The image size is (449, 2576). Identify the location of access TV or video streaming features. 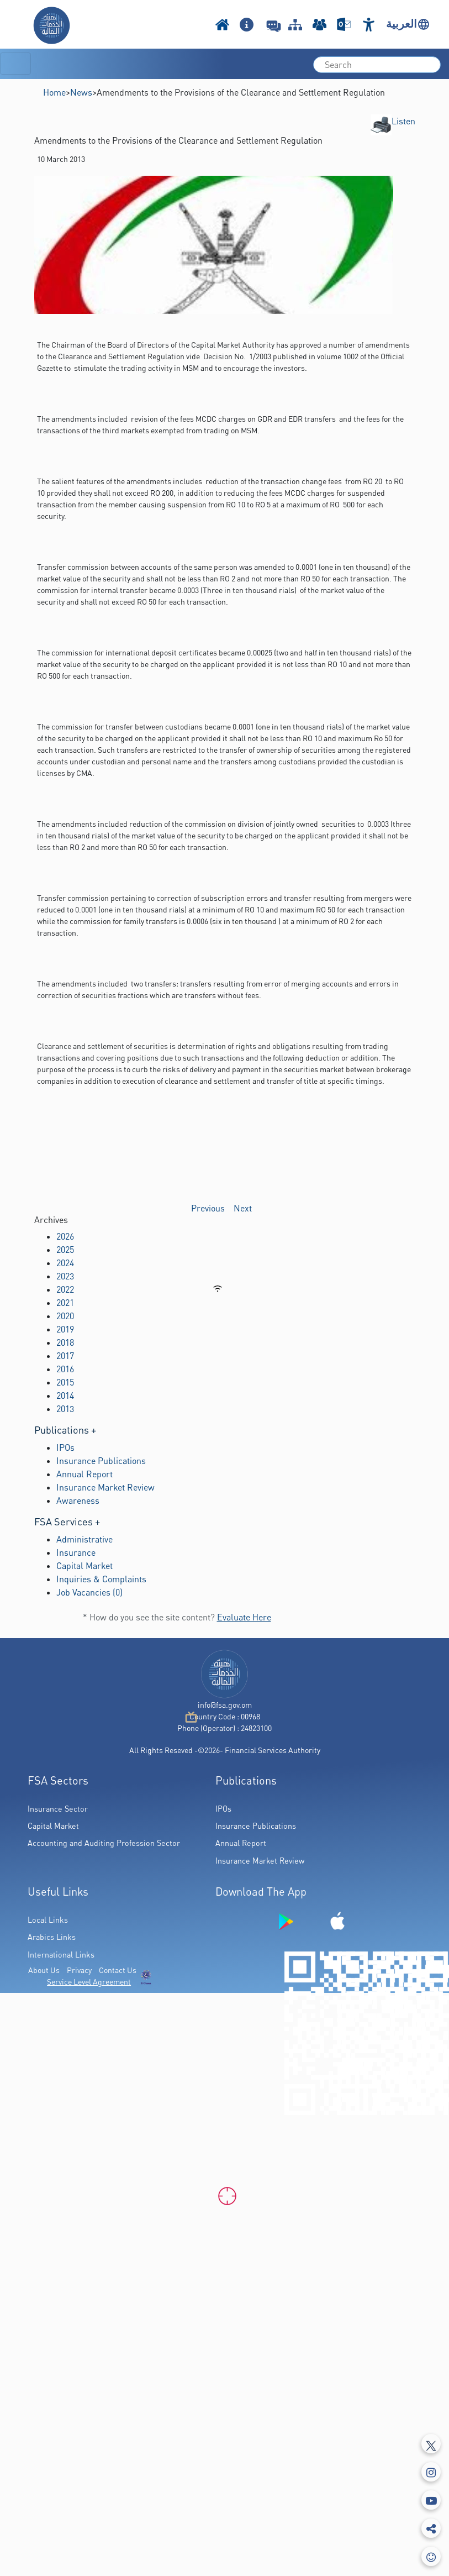
(191, 1718).